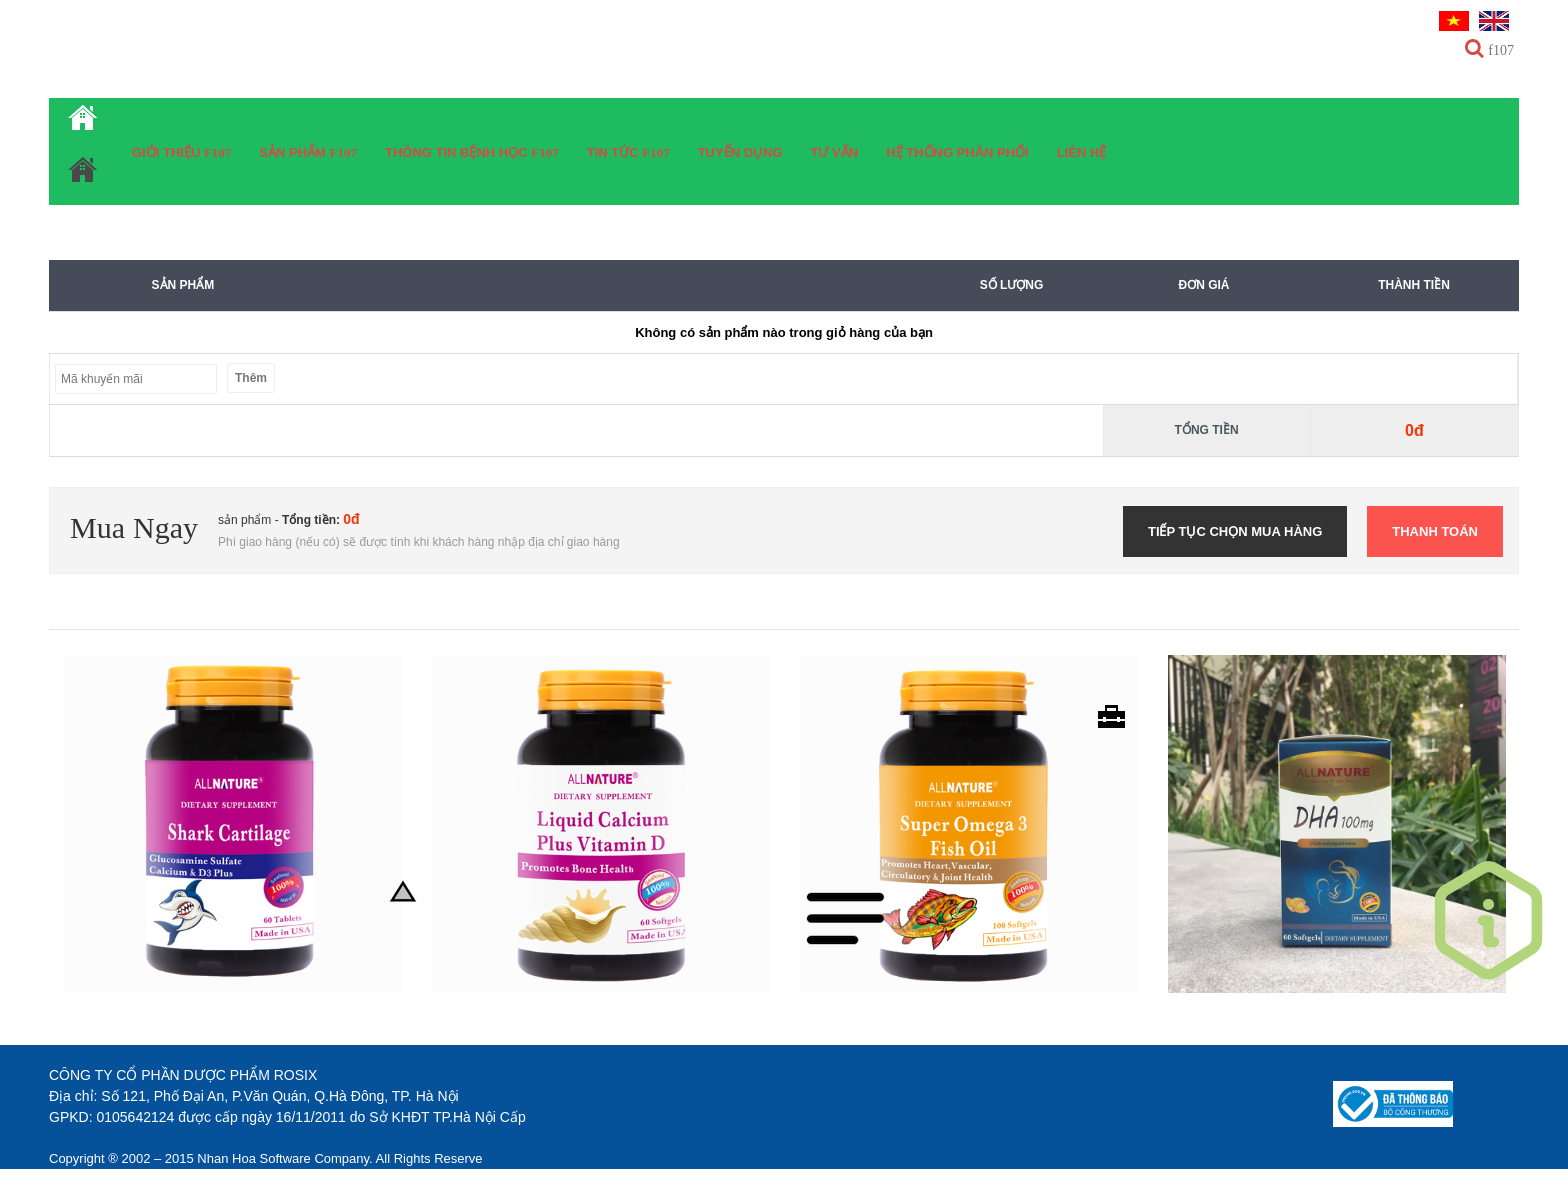 This screenshot has height=1190, width=1568. I want to click on view or edit notes, so click(845, 918).